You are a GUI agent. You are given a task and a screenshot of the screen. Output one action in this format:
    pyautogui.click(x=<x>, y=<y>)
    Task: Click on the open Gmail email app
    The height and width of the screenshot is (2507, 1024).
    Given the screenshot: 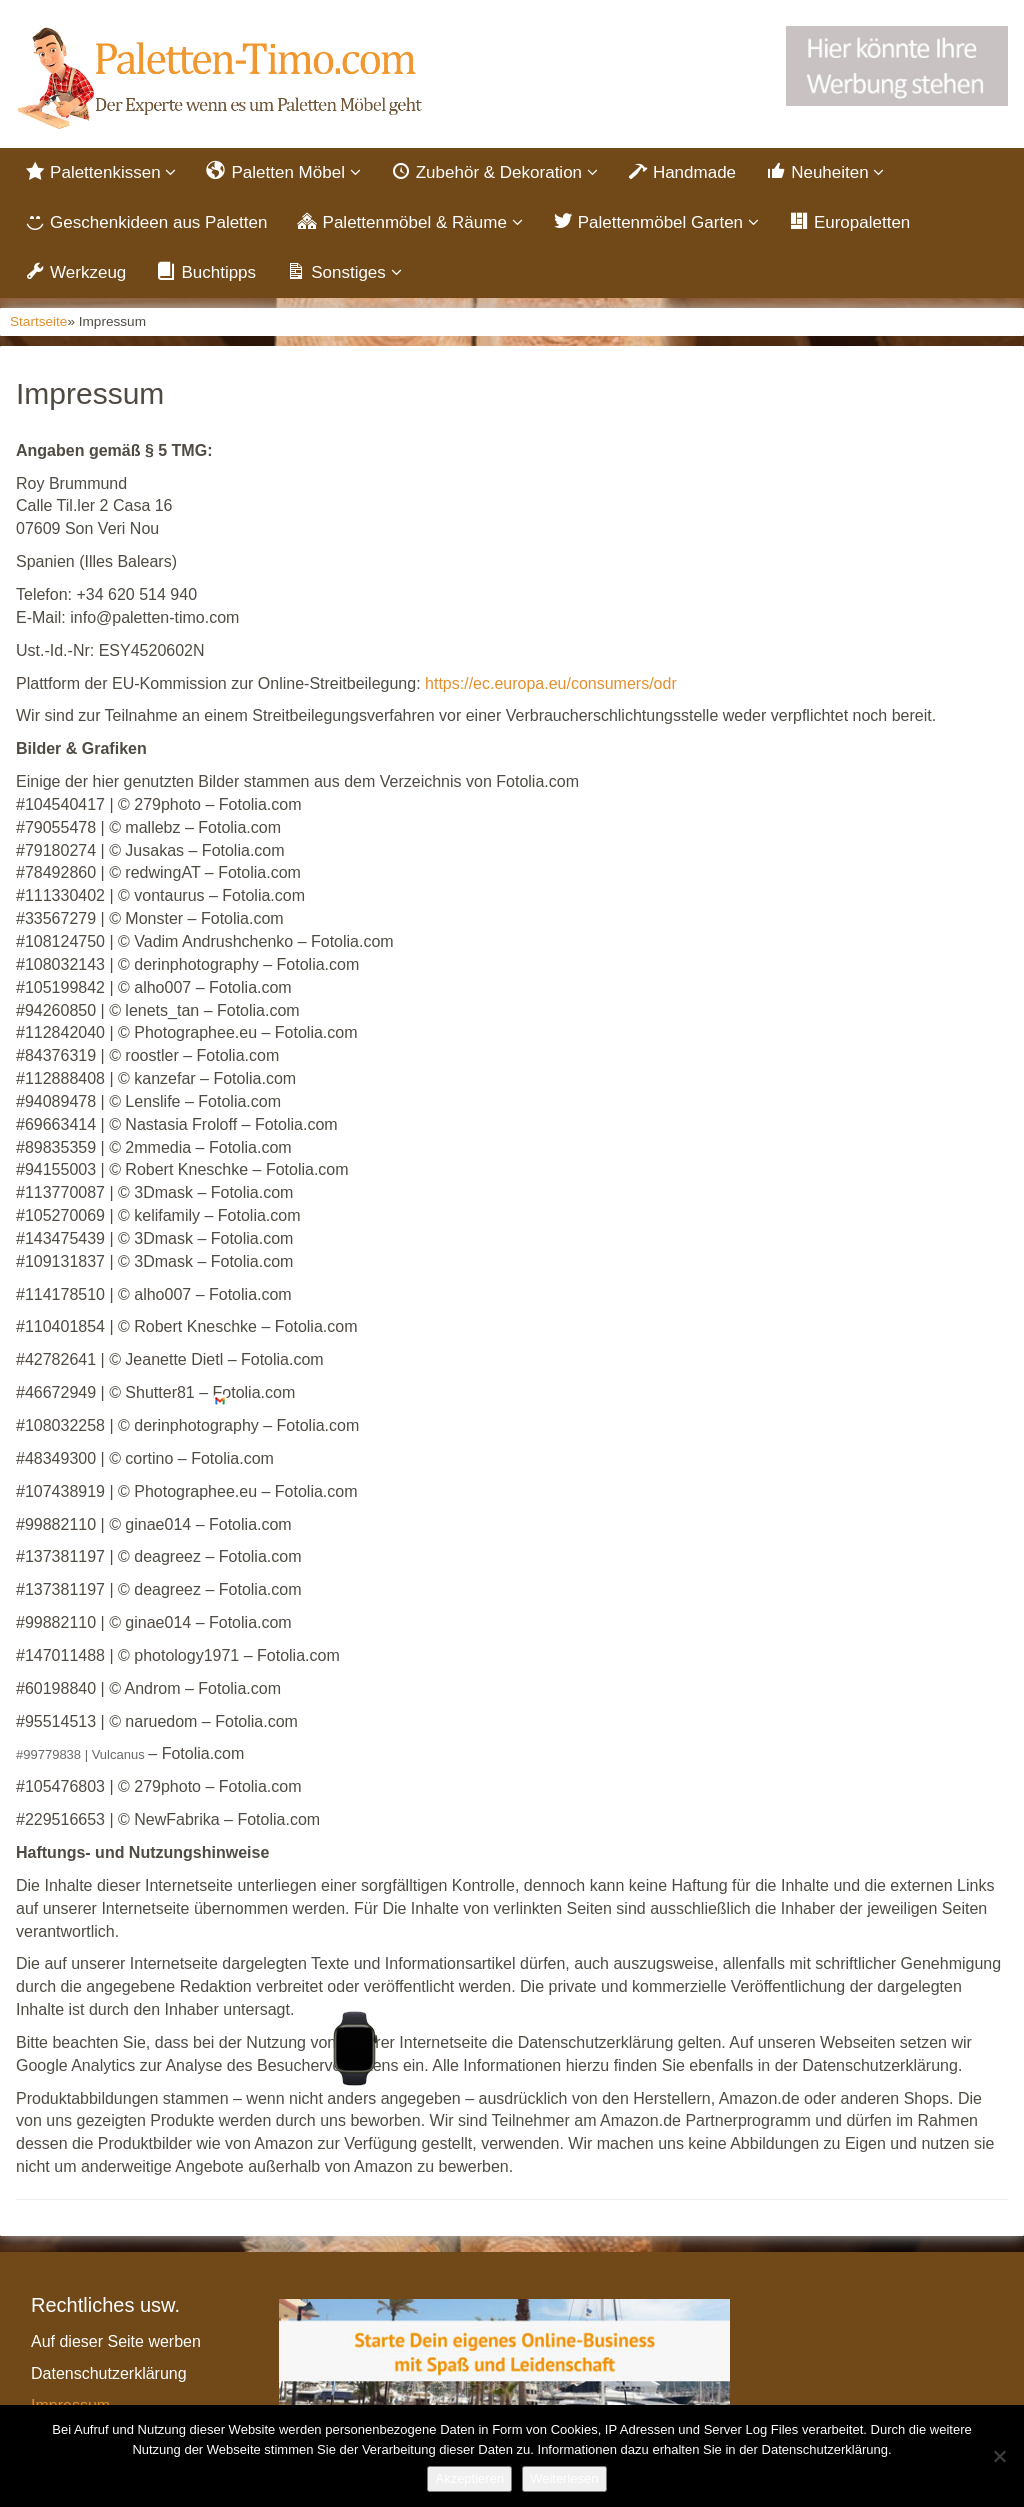 What is the action you would take?
    pyautogui.click(x=220, y=1401)
    